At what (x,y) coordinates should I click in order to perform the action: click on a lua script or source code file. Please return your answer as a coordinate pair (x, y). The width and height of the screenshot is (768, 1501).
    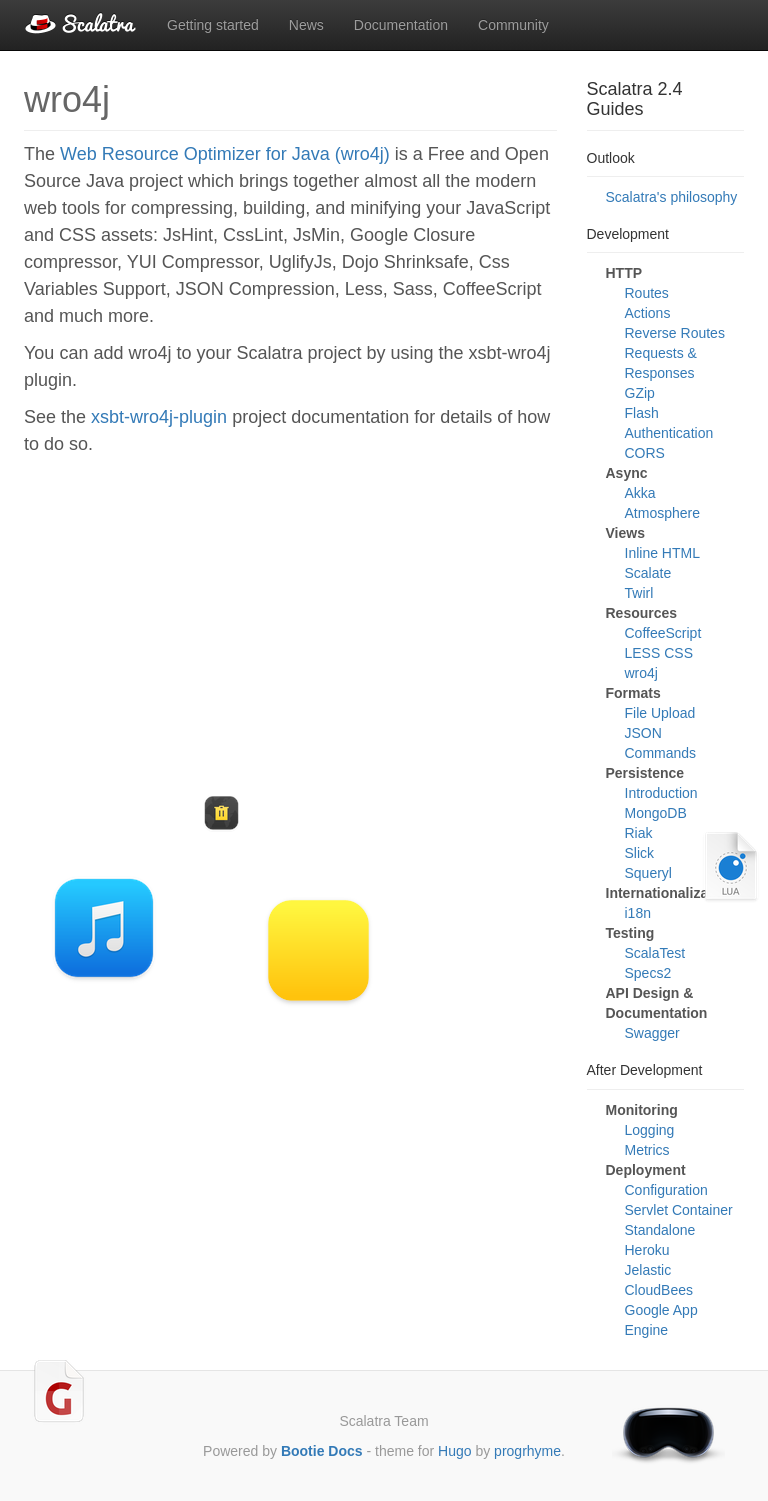
    Looking at the image, I should click on (731, 867).